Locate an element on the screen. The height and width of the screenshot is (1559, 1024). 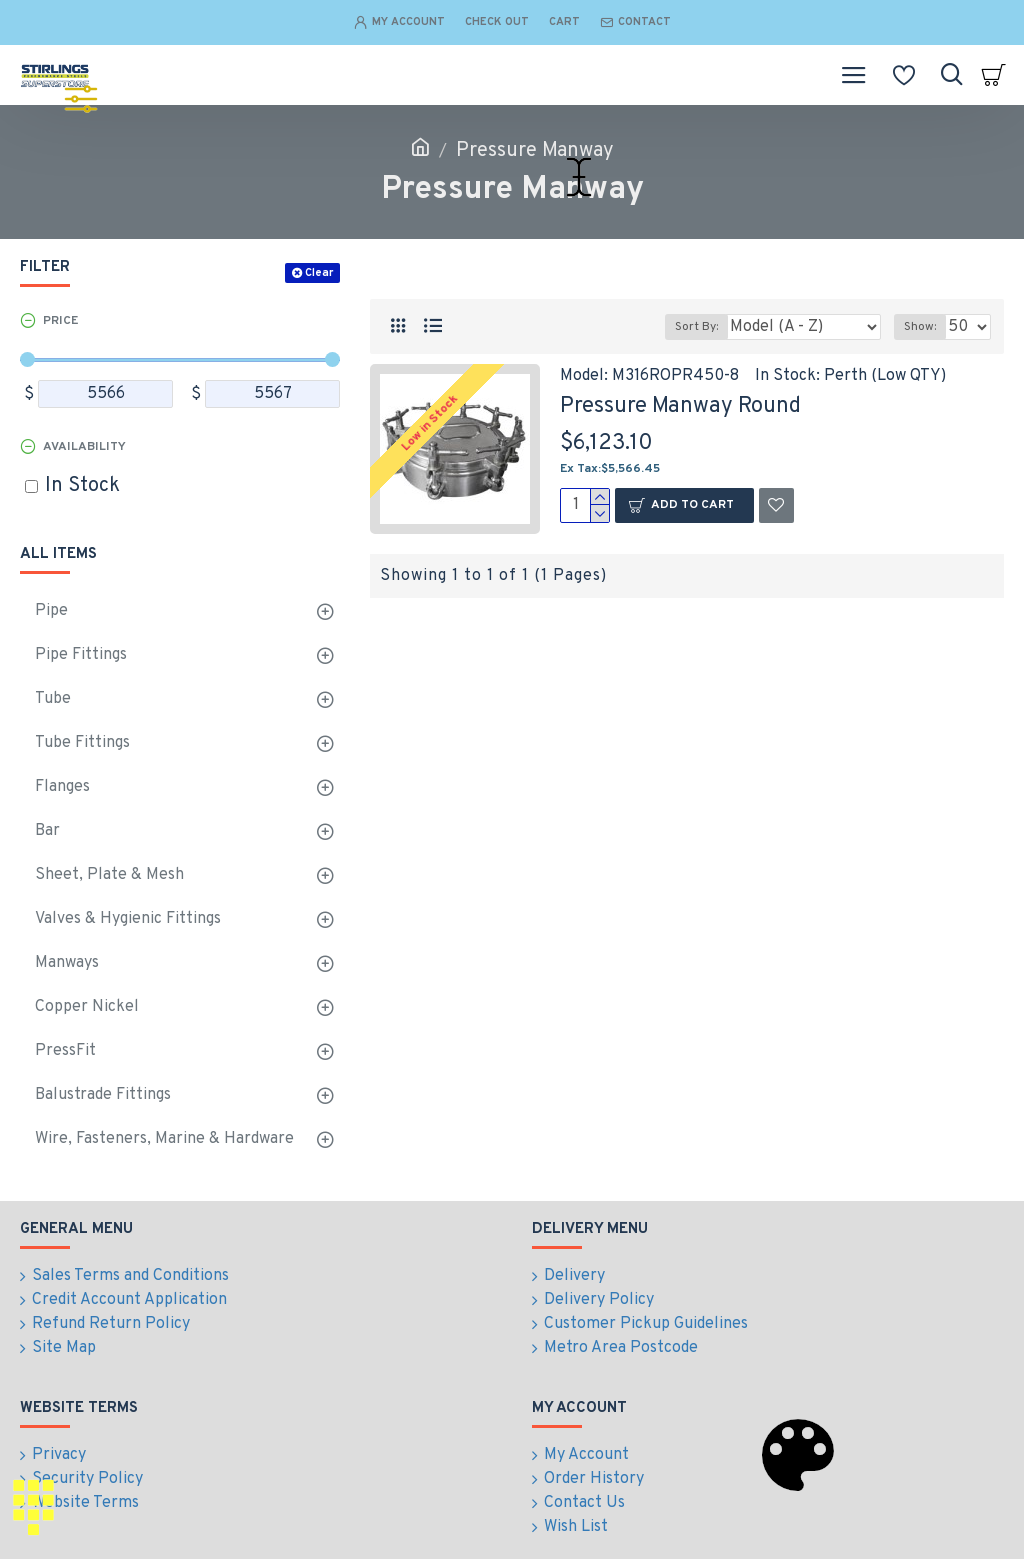
text input field is active is located at coordinates (579, 177).